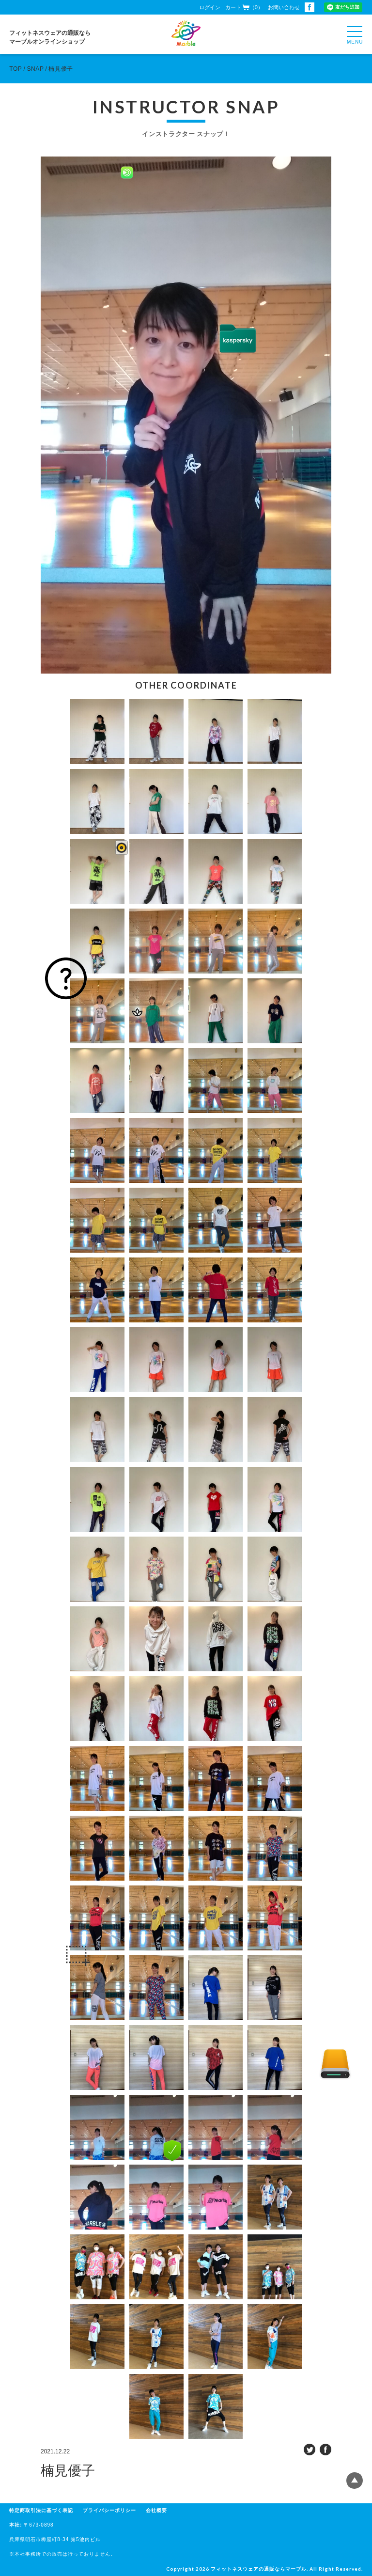 The width and height of the screenshot is (372, 2576). Describe the element at coordinates (77, 1955) in the screenshot. I see `take a screenshot of a selected area` at that location.